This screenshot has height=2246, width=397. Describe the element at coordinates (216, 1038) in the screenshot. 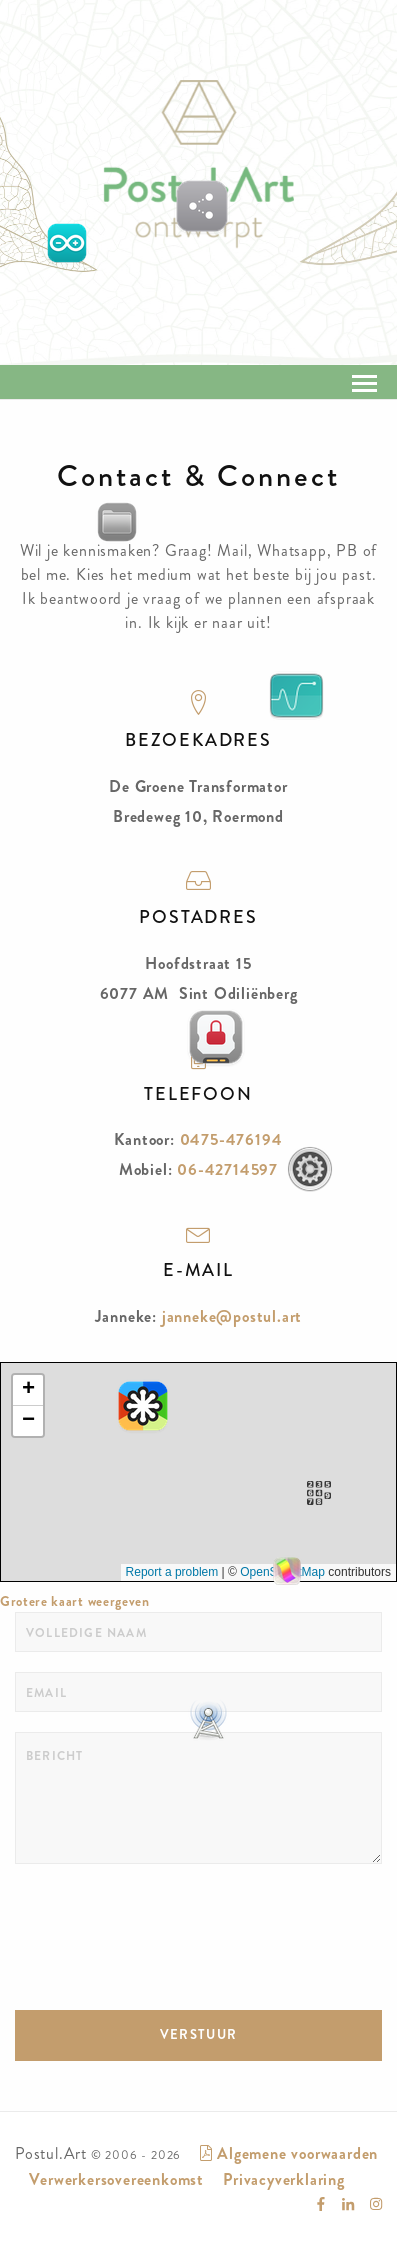

I see `access encryption and security settings` at that location.